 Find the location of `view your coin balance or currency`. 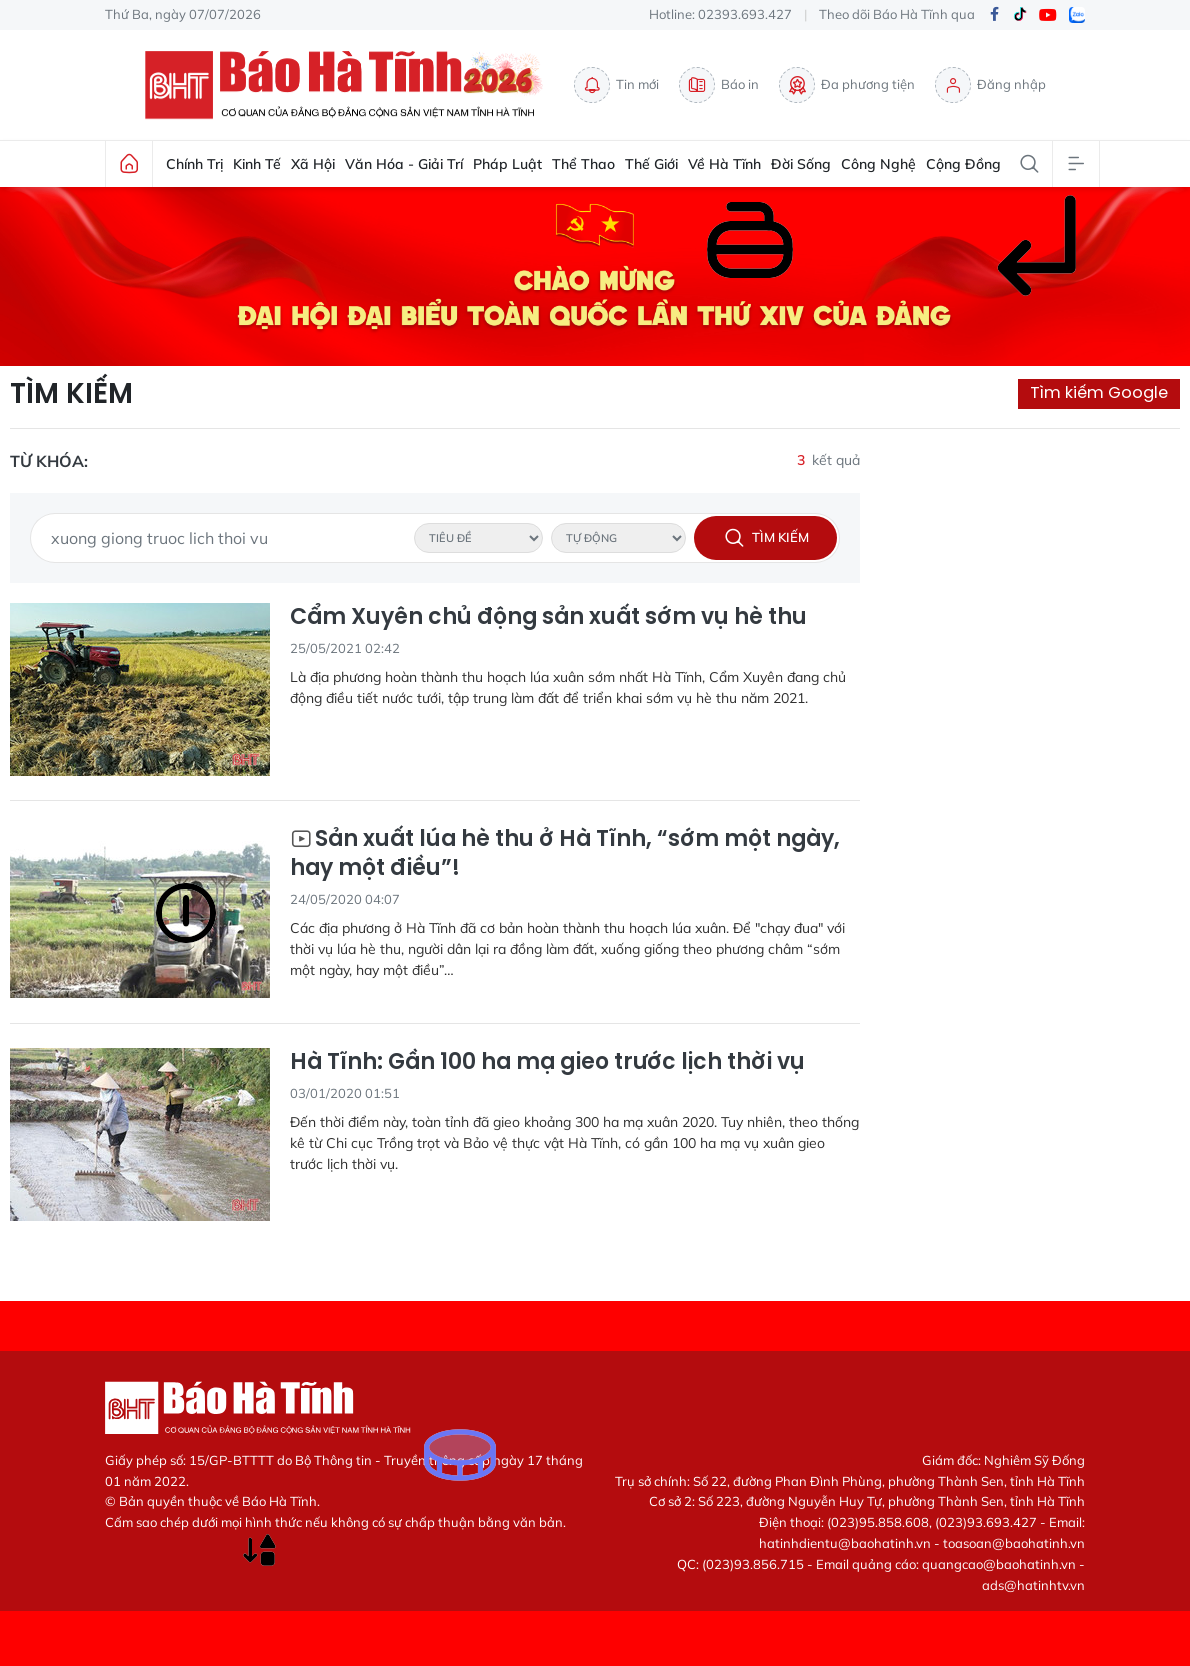

view your coin balance or currency is located at coordinates (460, 1455).